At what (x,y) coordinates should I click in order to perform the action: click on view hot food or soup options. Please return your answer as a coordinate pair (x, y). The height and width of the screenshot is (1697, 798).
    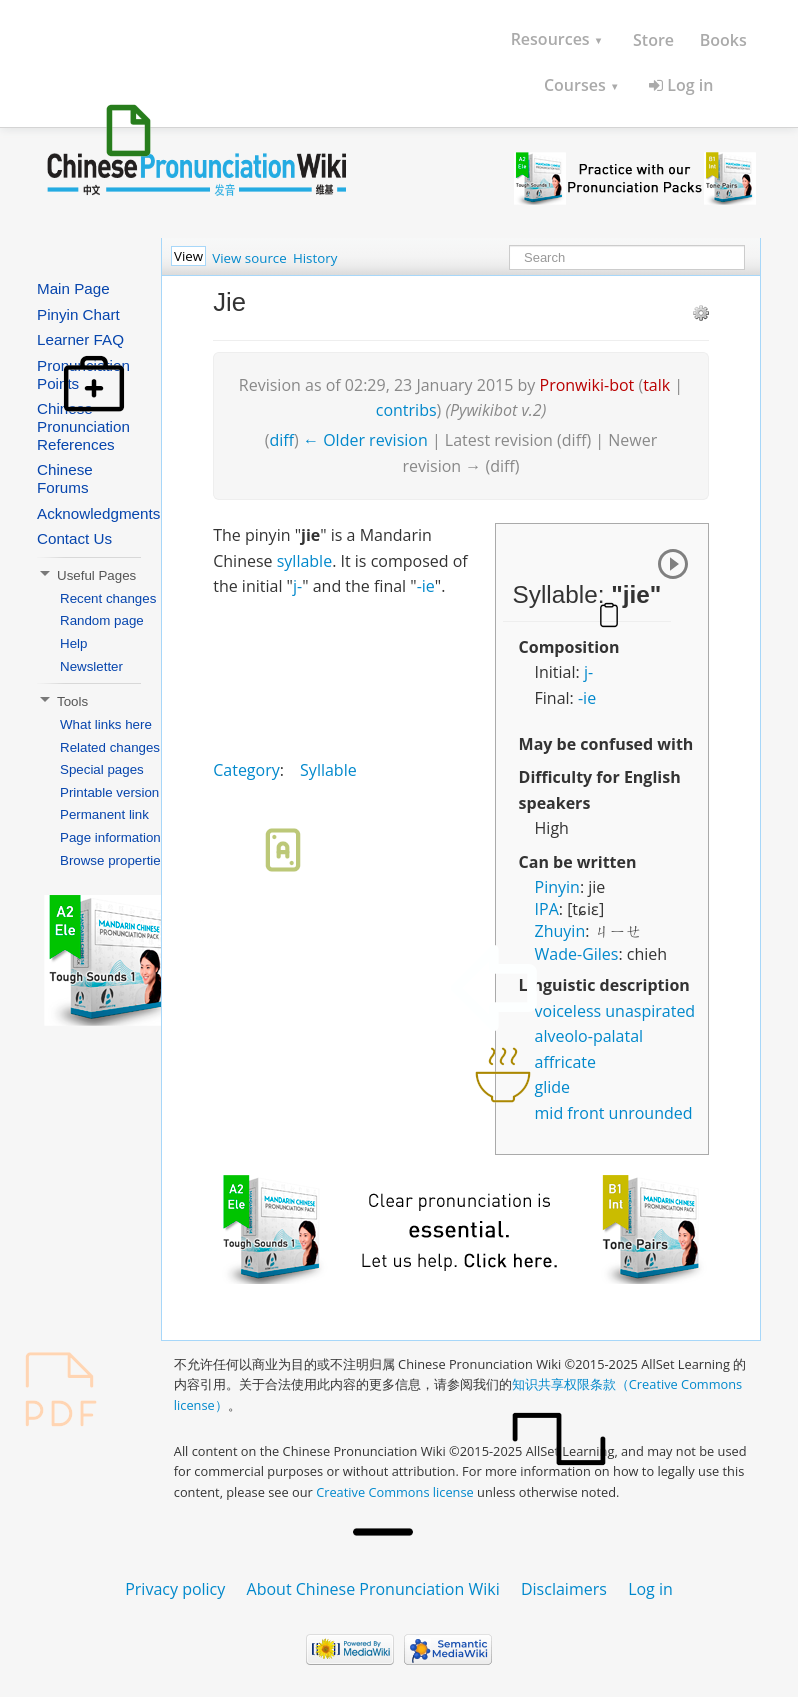
    Looking at the image, I should click on (503, 1075).